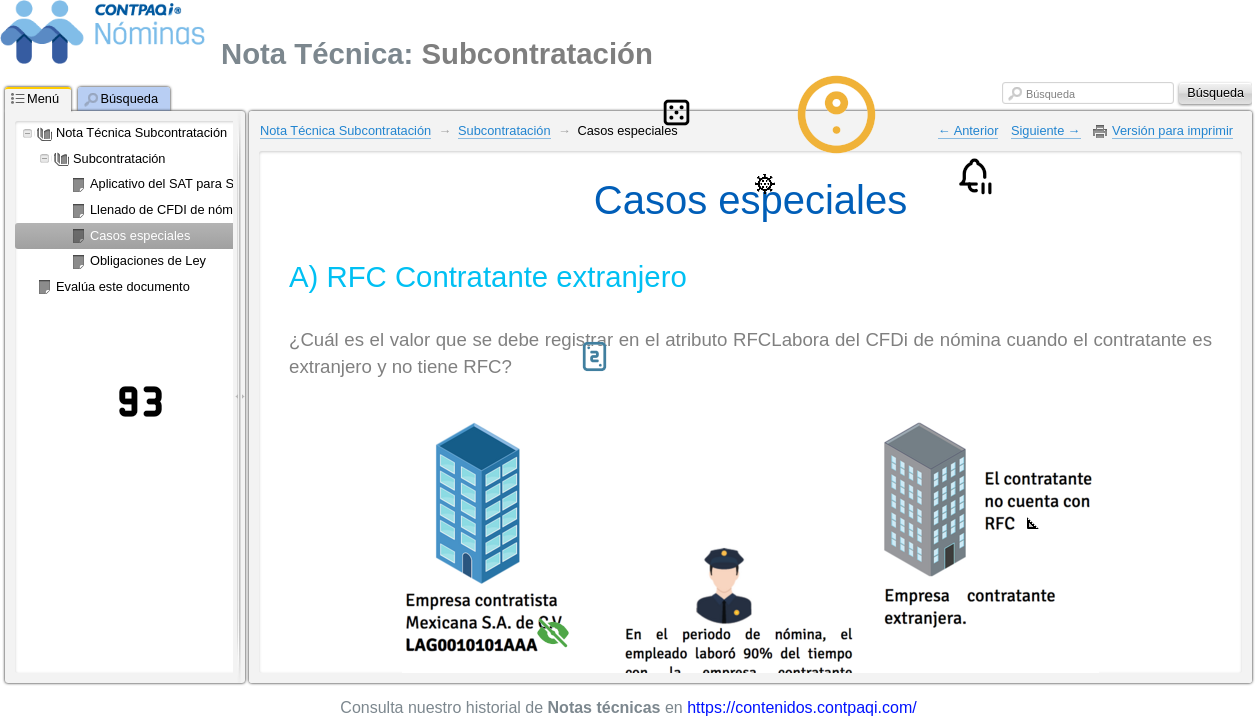  What do you see at coordinates (765, 184) in the screenshot?
I see `view covid-19 related information` at bounding box center [765, 184].